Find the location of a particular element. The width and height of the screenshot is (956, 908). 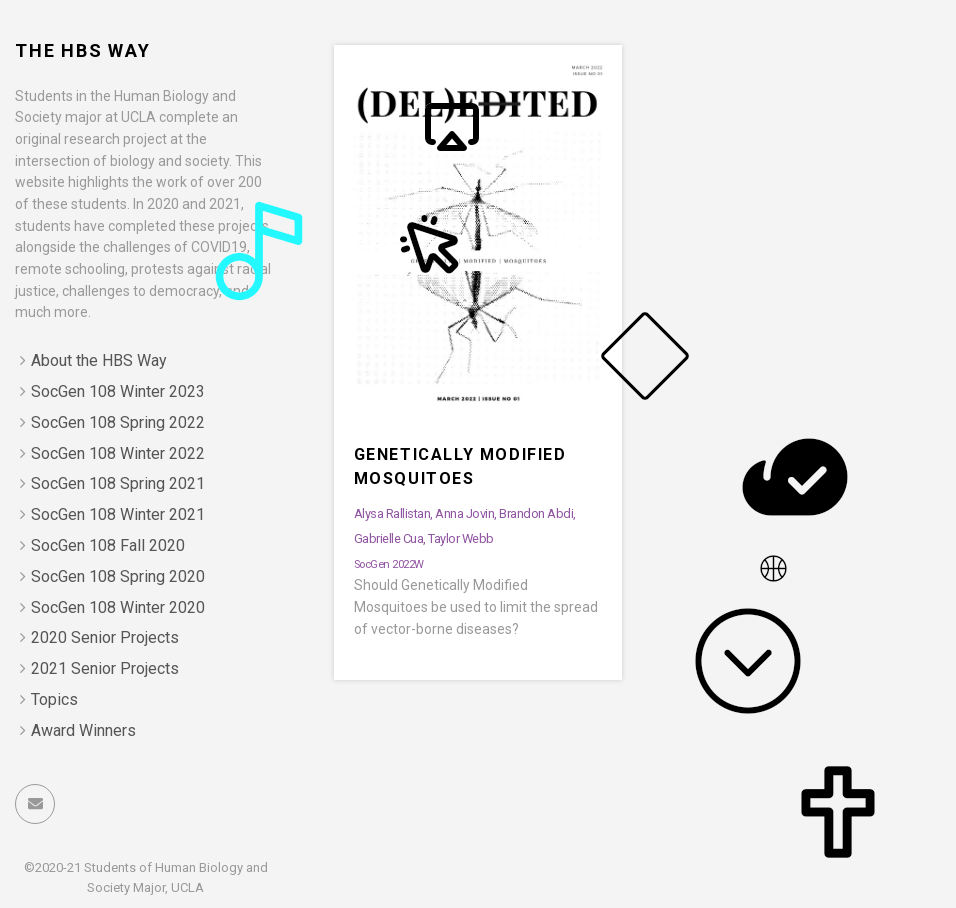

expand to show more content is located at coordinates (748, 661).